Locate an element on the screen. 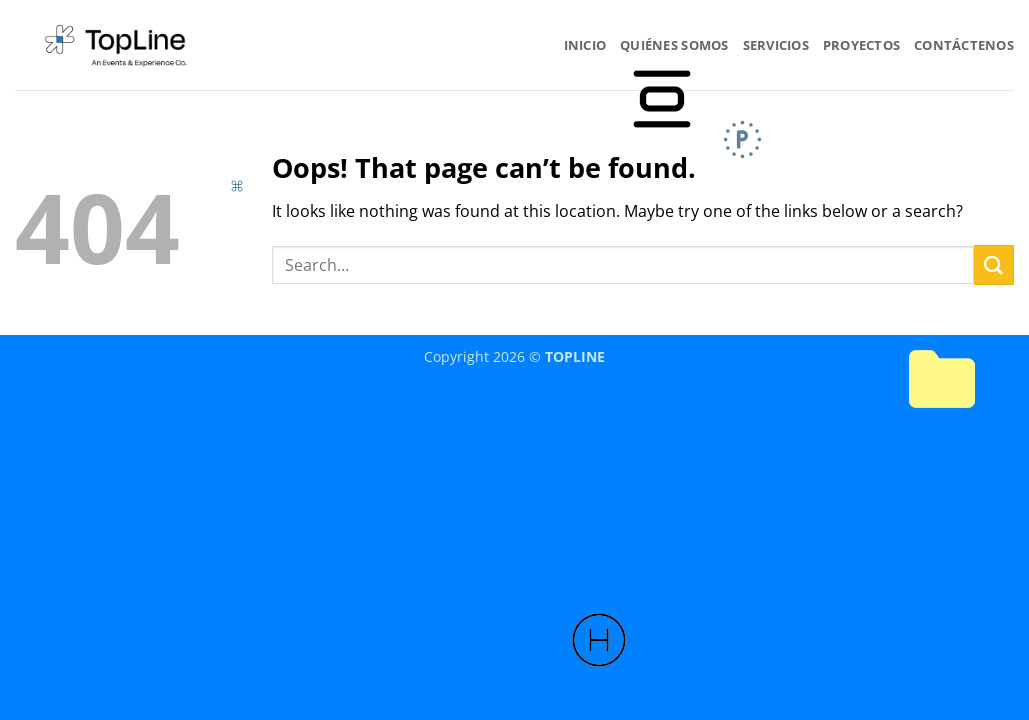  keyboard shortcut or command key symbol is located at coordinates (237, 186).